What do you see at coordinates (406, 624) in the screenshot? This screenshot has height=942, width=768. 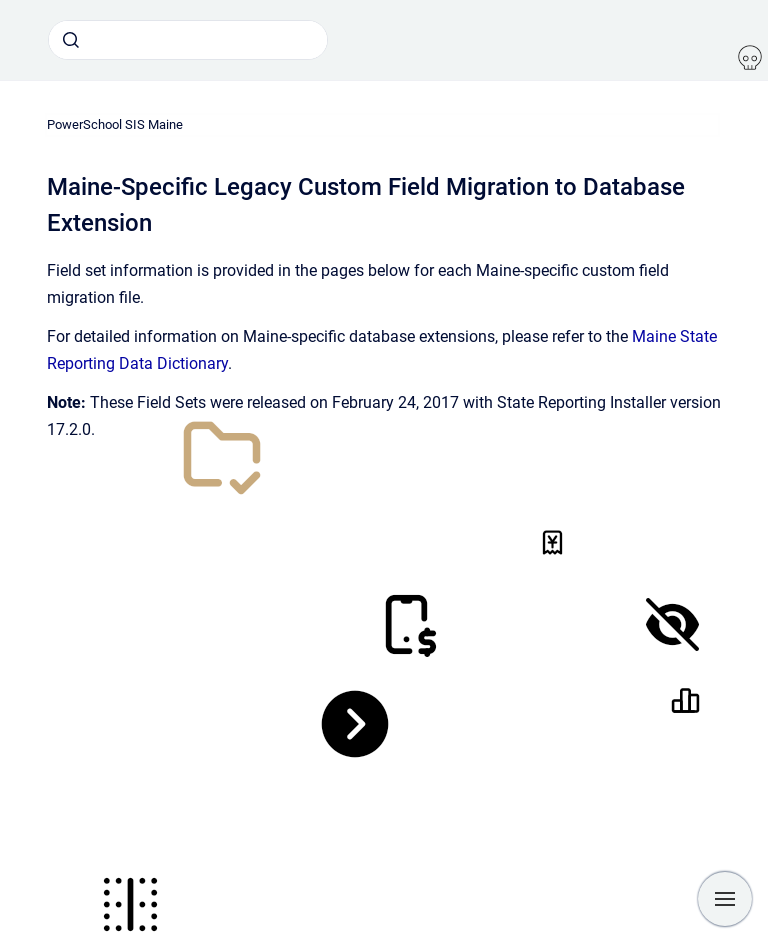 I see `mobile payment or banking app` at bounding box center [406, 624].